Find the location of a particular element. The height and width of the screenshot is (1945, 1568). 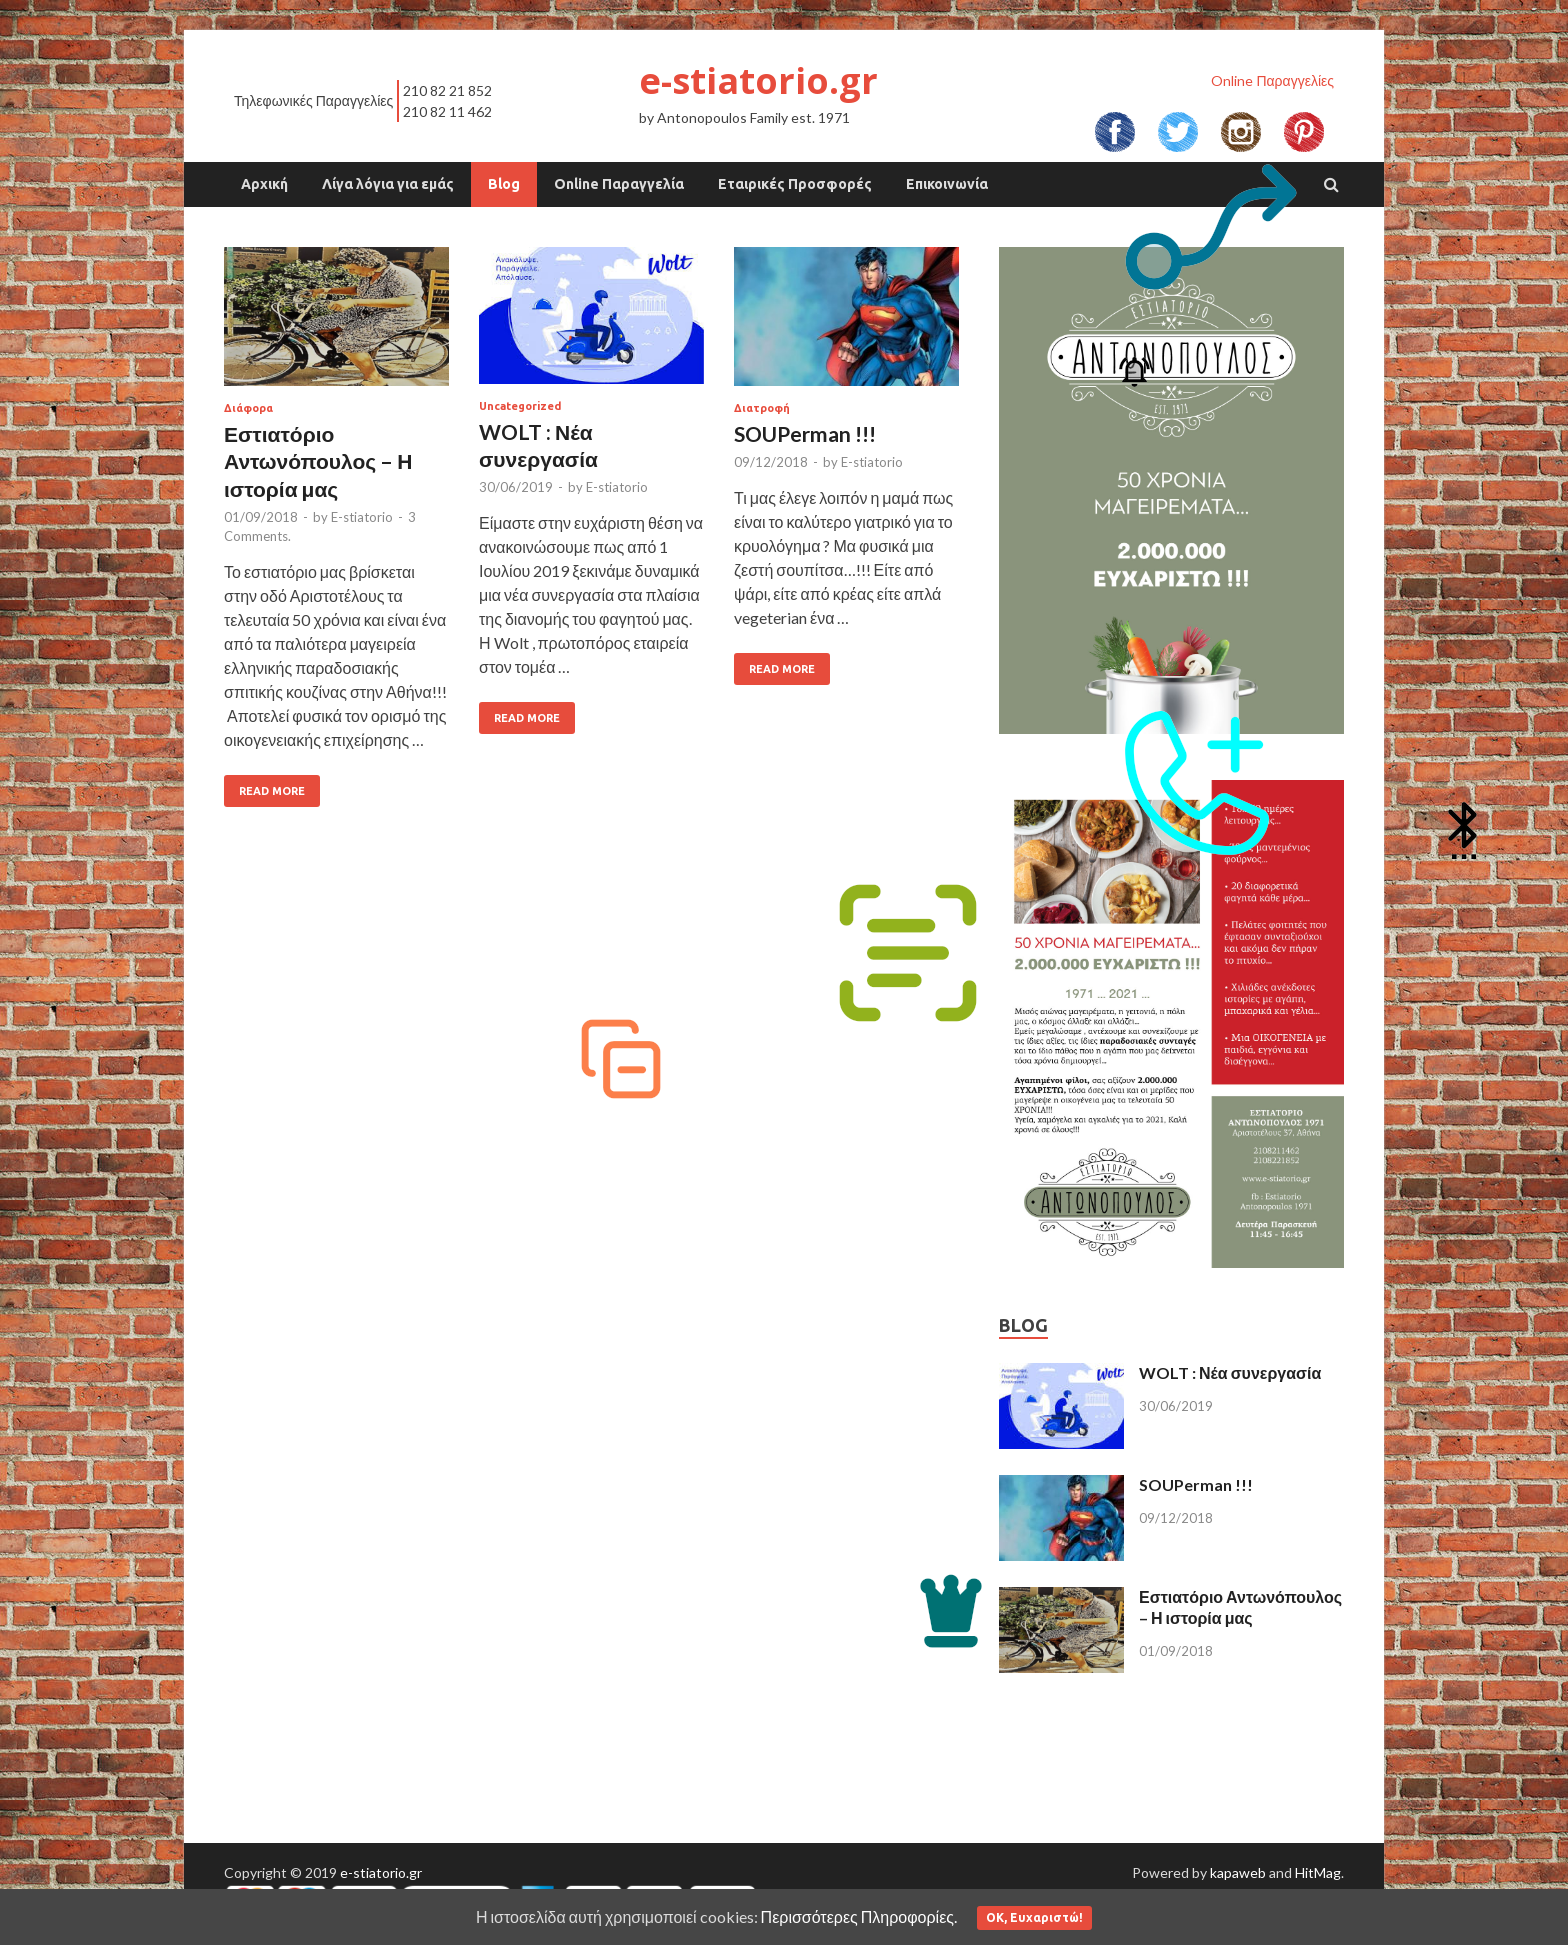

add a new contact is located at coordinates (1200, 780).